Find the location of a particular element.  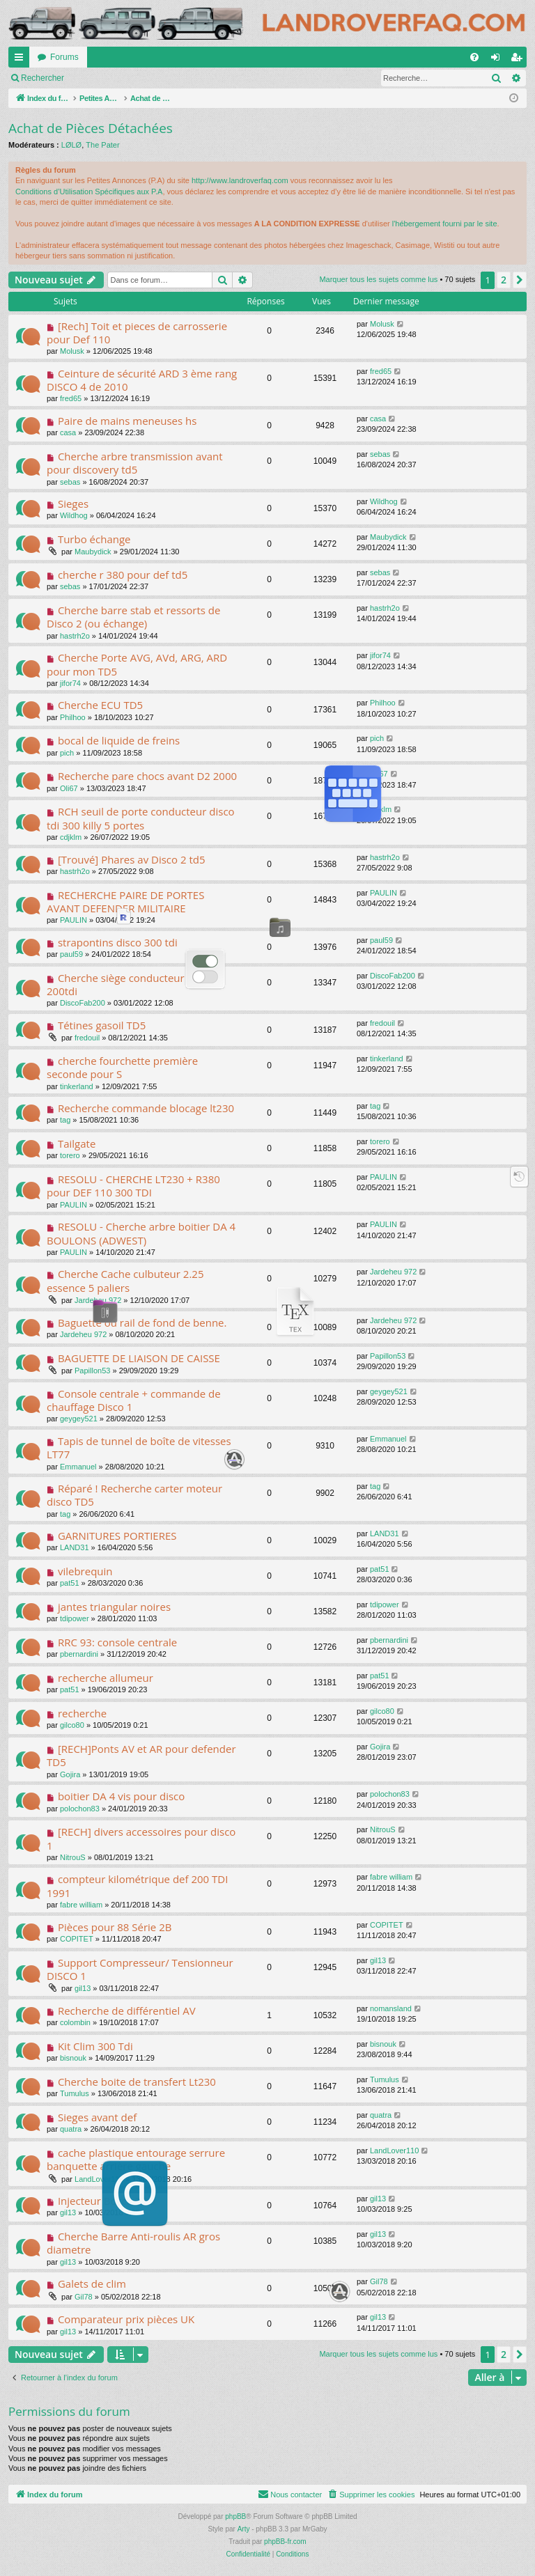

open your music folder is located at coordinates (280, 927).